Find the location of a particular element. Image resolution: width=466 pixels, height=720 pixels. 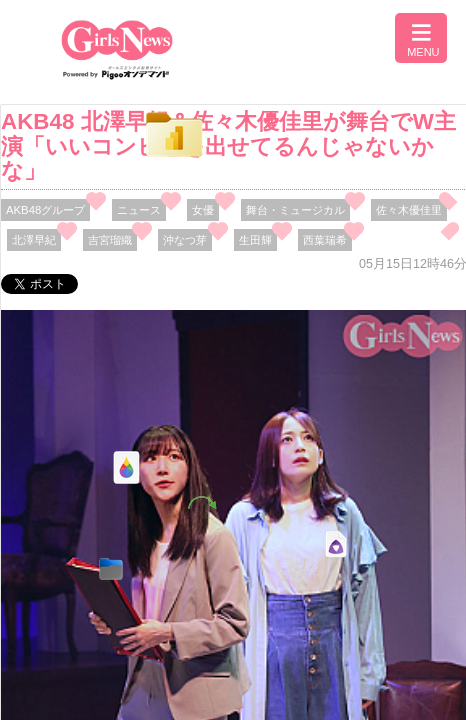

file type indicator for IT87 hardware monitor configuration is located at coordinates (126, 467).